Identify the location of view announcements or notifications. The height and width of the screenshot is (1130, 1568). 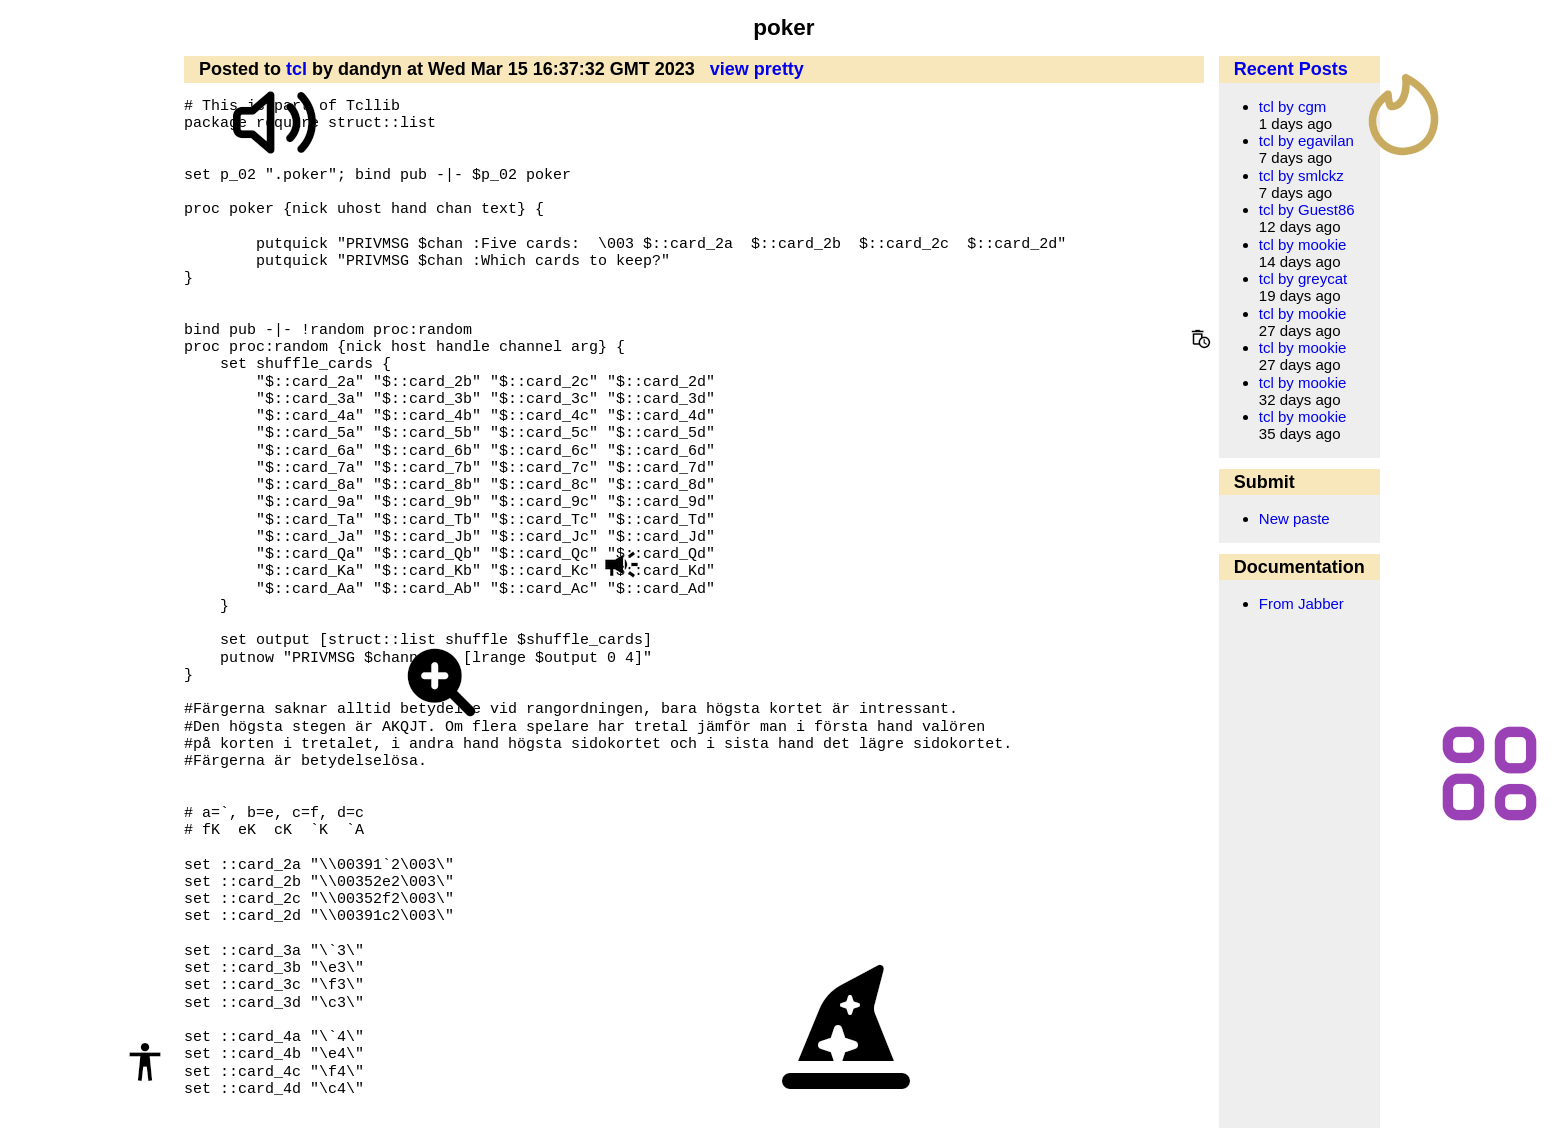
(621, 564).